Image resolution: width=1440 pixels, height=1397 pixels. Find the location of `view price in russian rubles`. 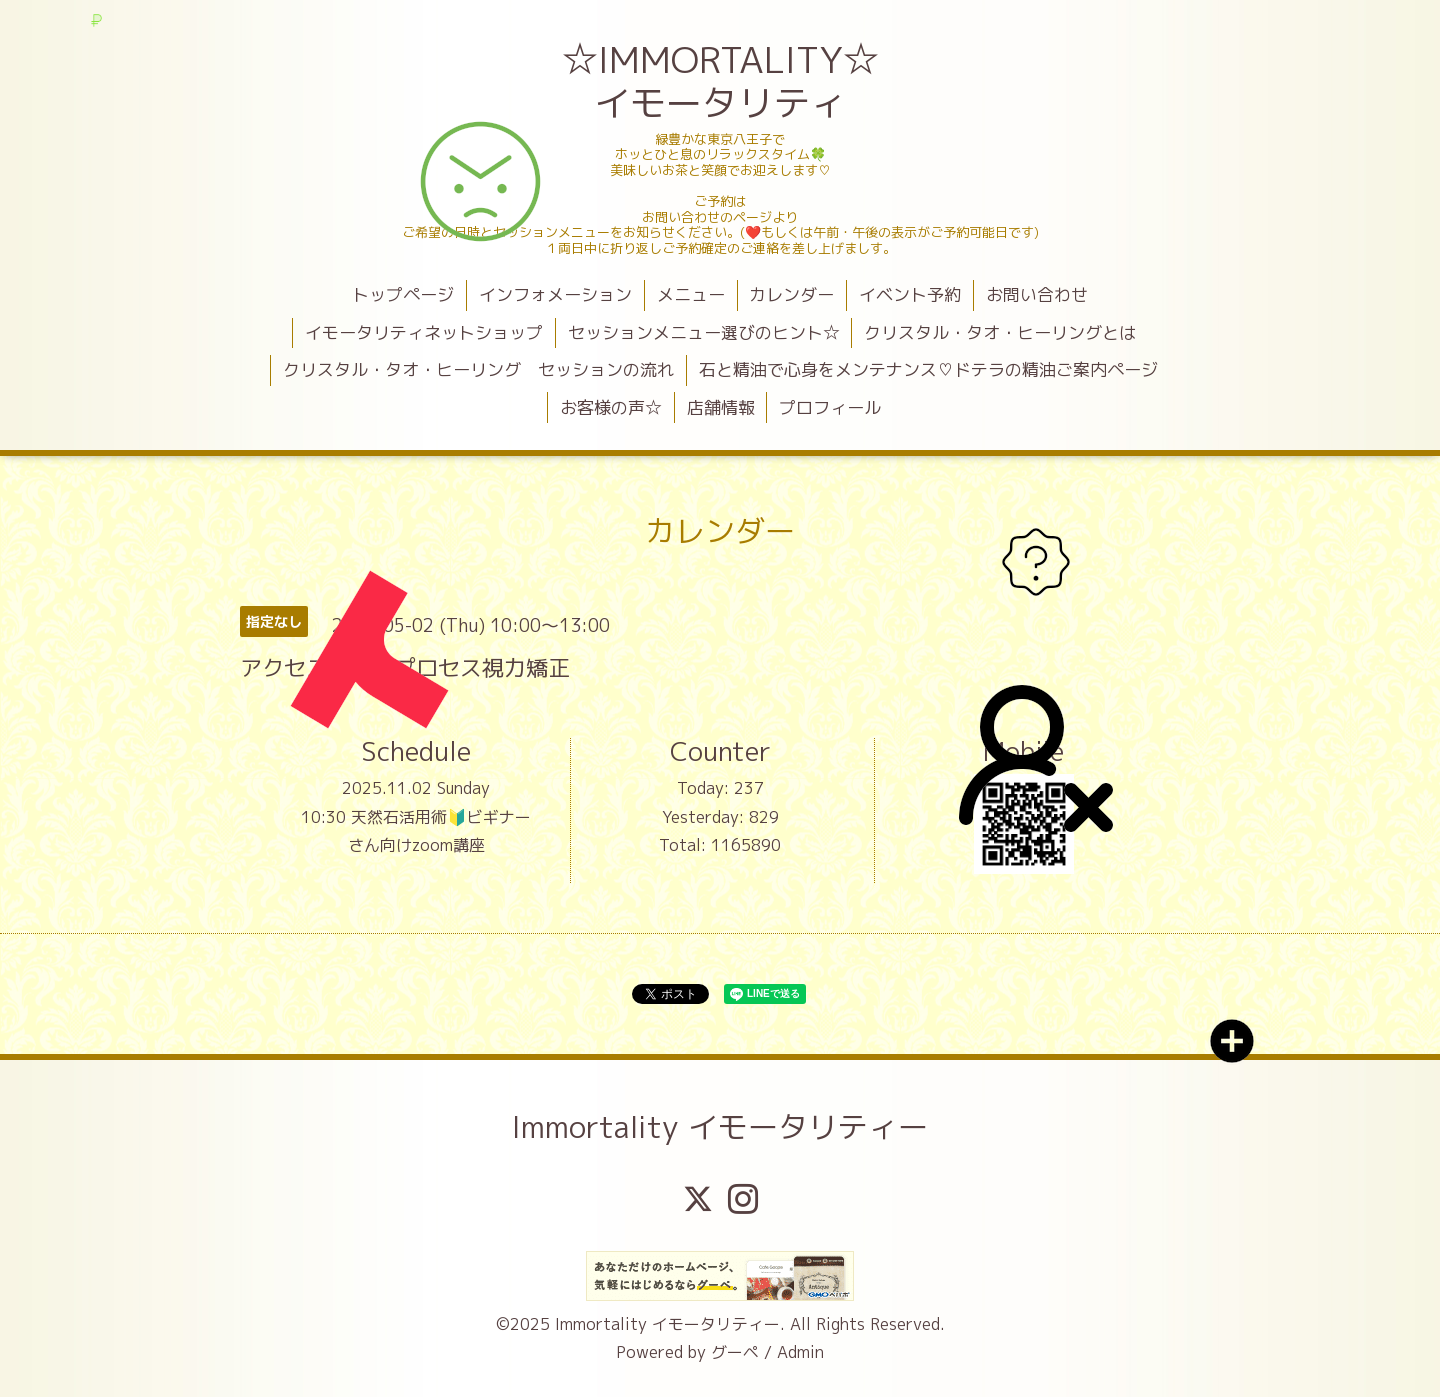

view price in russian rubles is located at coordinates (96, 20).